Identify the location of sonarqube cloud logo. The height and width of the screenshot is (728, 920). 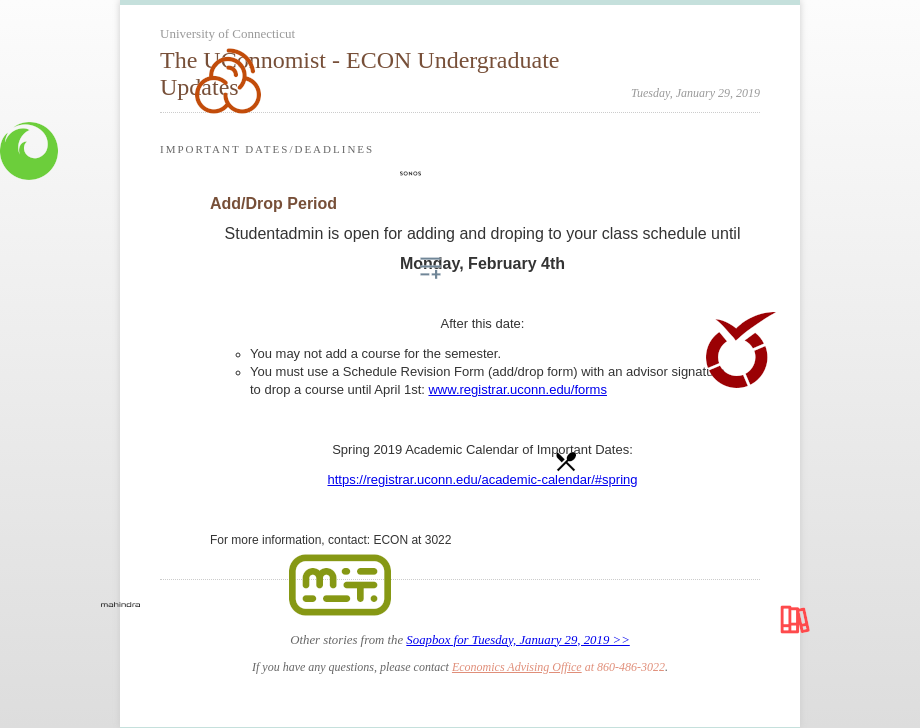
(228, 81).